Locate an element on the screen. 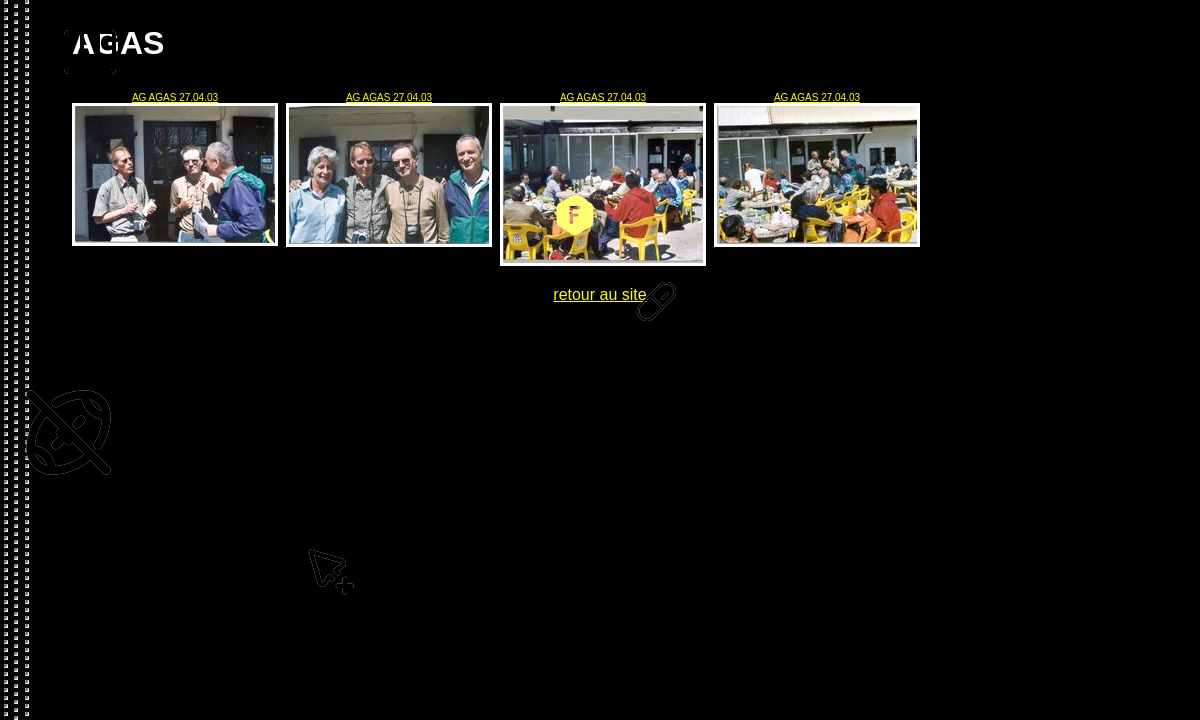  access medication or health information is located at coordinates (656, 301).